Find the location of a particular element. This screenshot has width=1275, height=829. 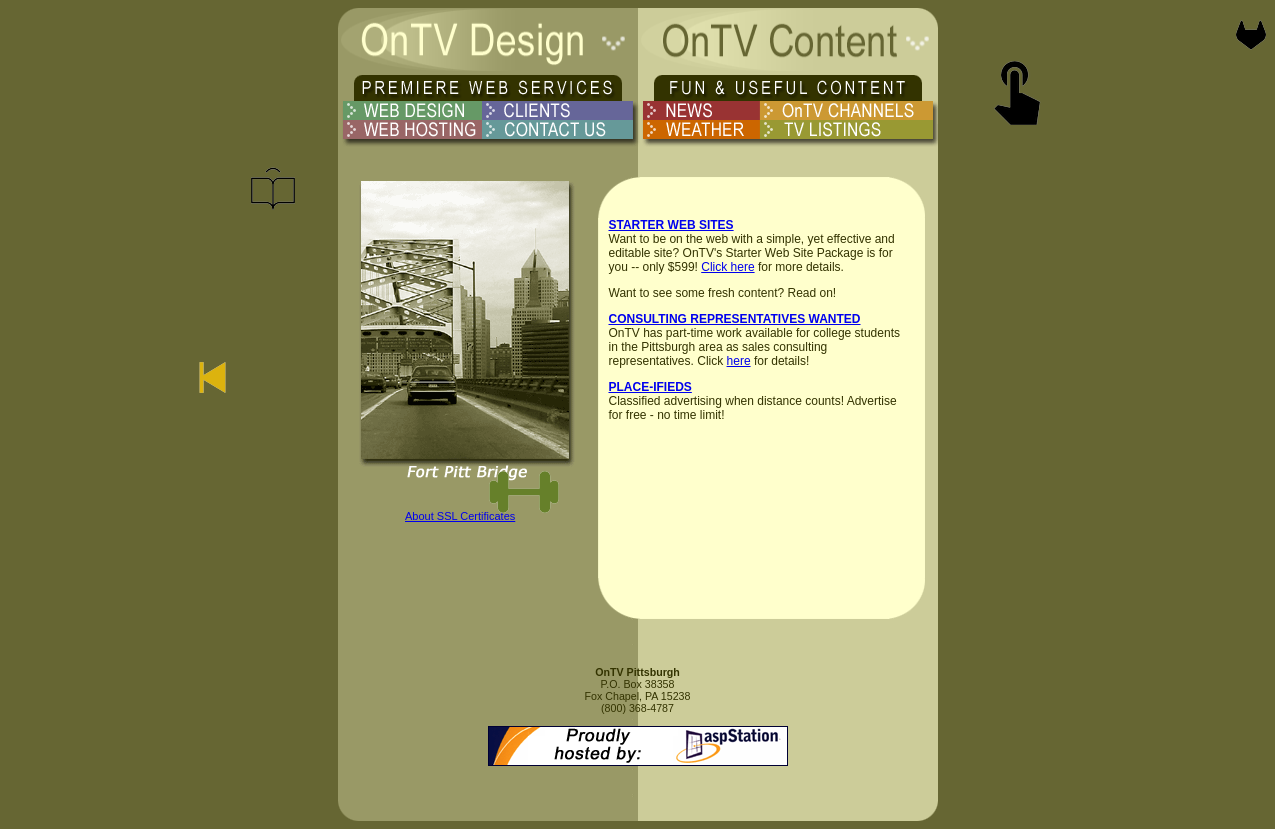

access workout or fitness features is located at coordinates (524, 492).